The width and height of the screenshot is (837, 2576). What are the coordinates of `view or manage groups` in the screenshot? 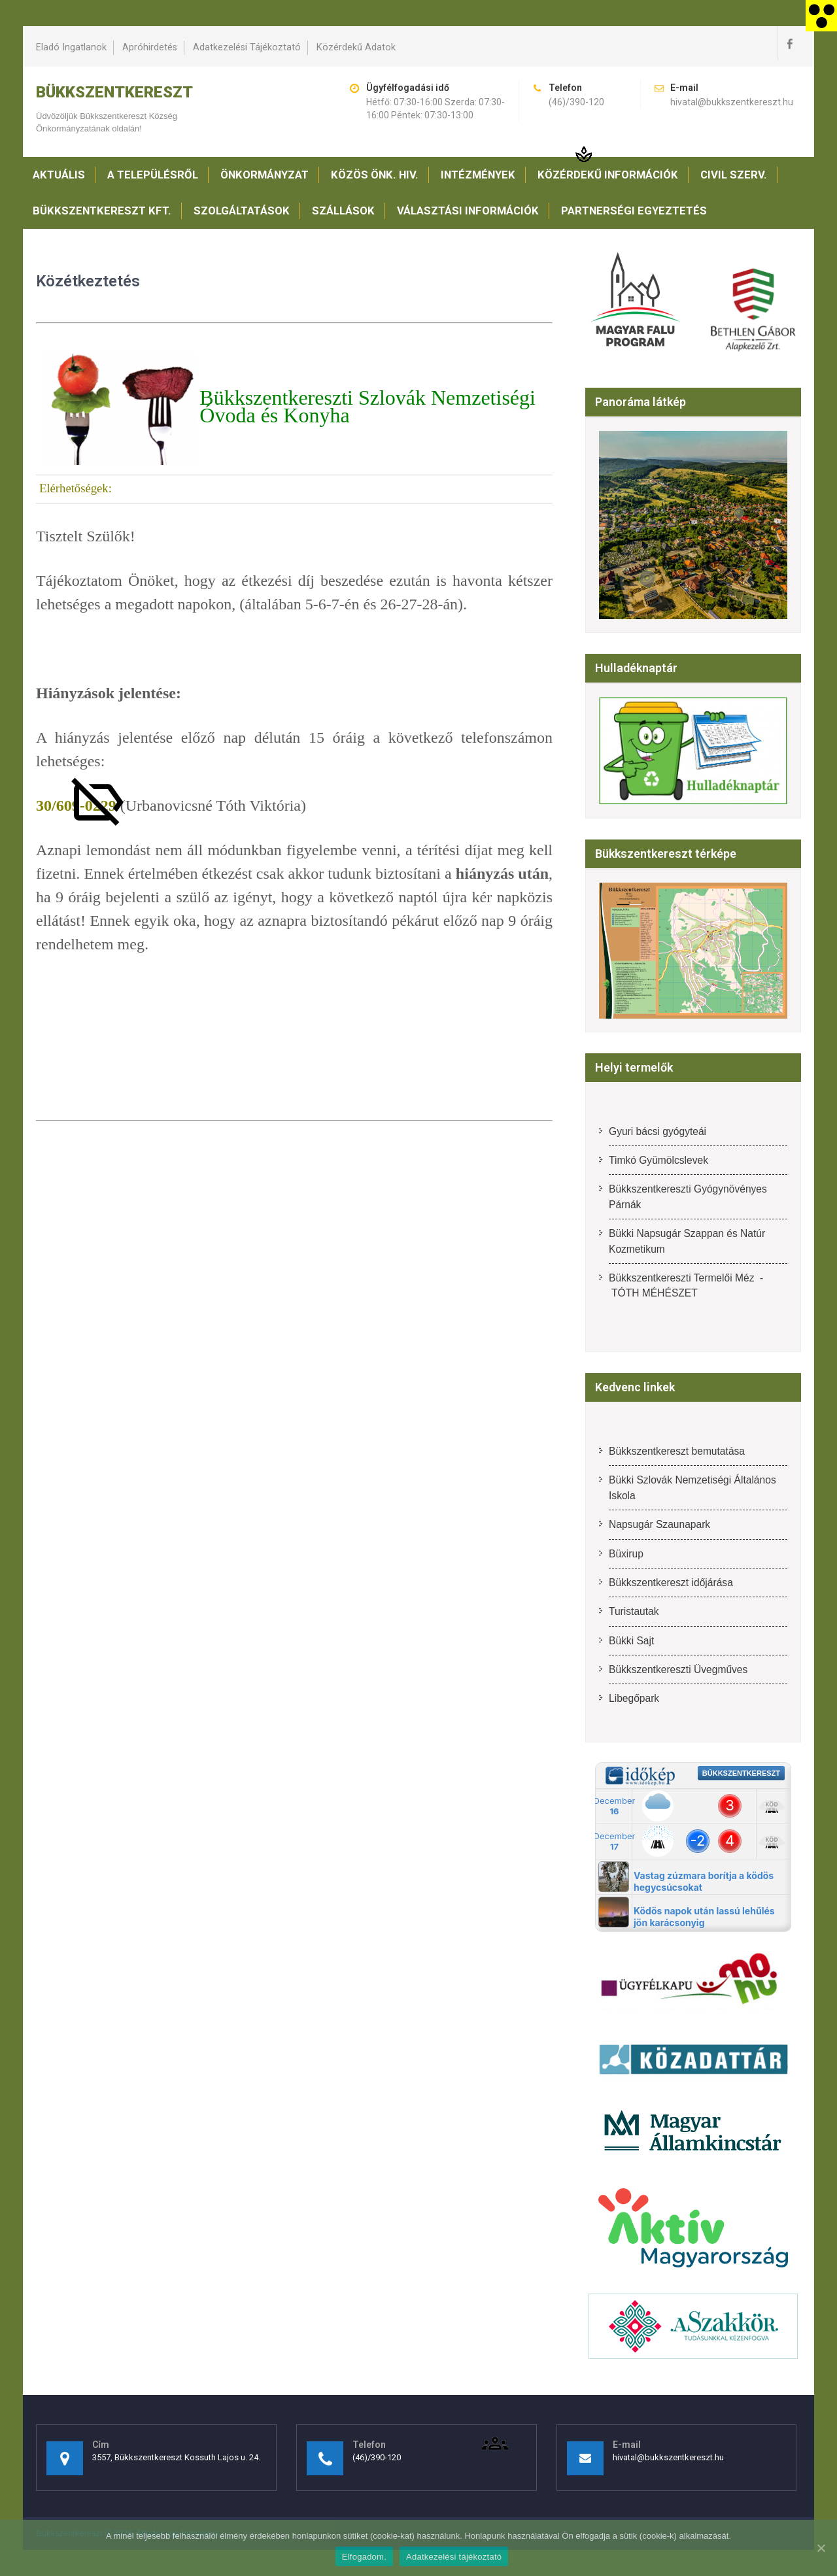 It's located at (495, 2443).